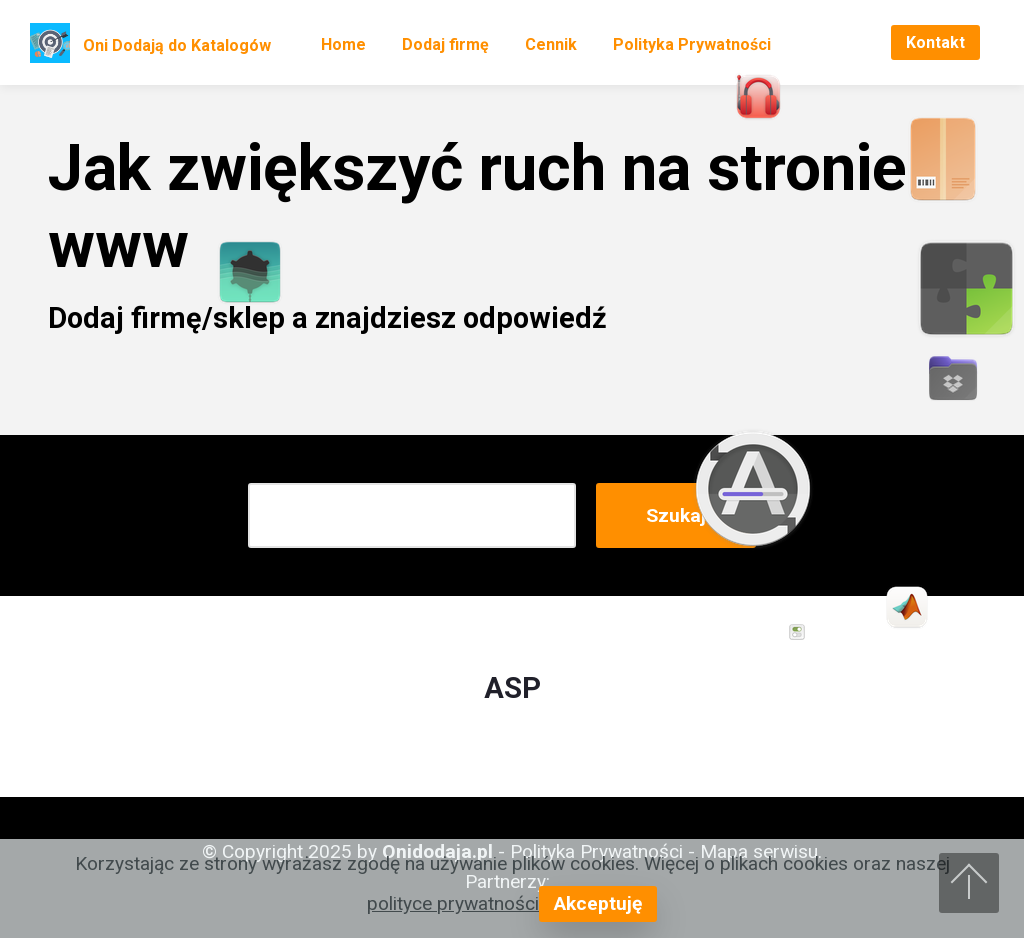 This screenshot has width=1024, height=938. What do you see at coordinates (250, 272) in the screenshot?
I see `launch the minesweeper game` at bounding box center [250, 272].